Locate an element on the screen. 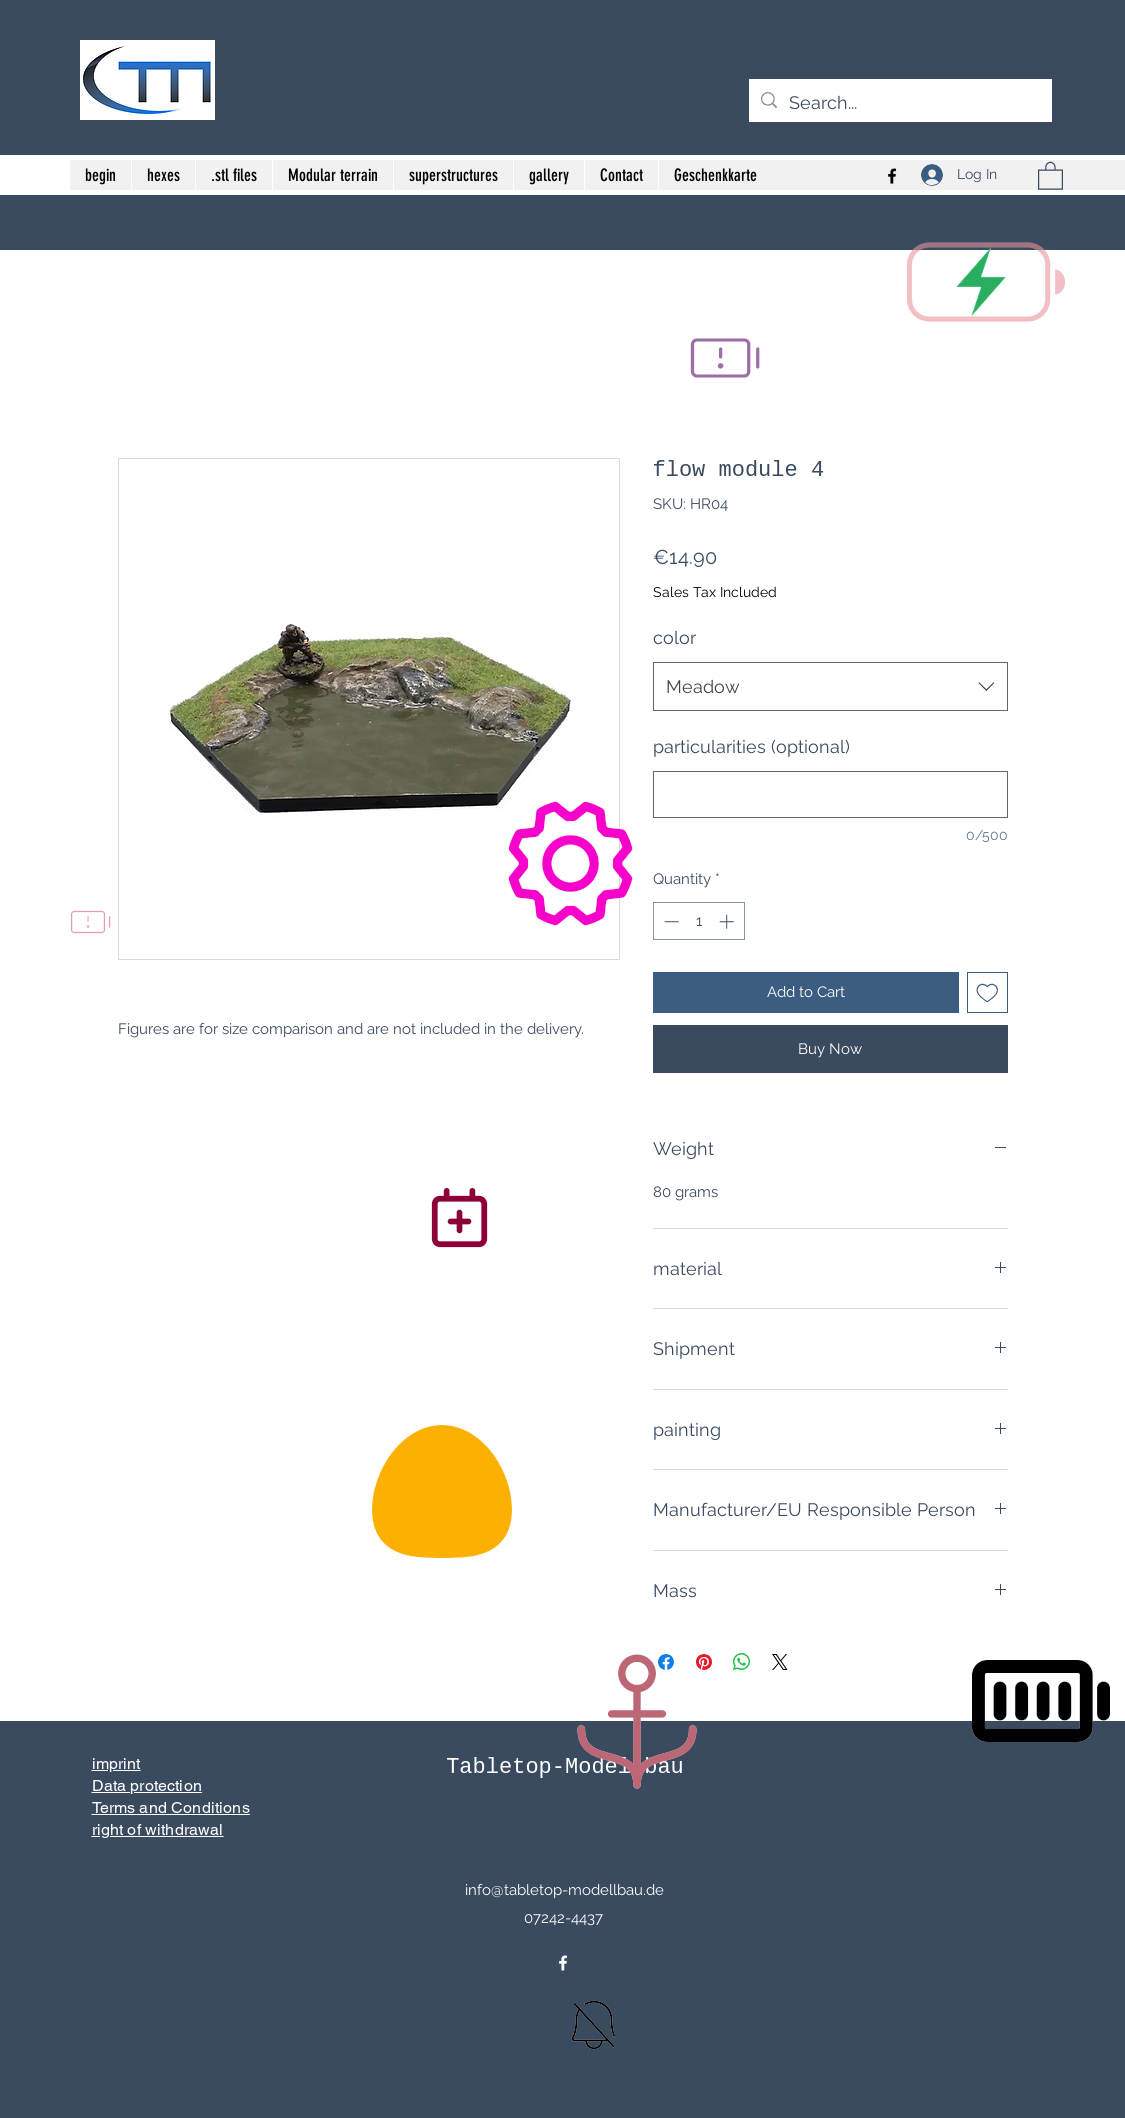 This screenshot has width=1125, height=2118. indicates battery is empty but currently charging is located at coordinates (986, 282).